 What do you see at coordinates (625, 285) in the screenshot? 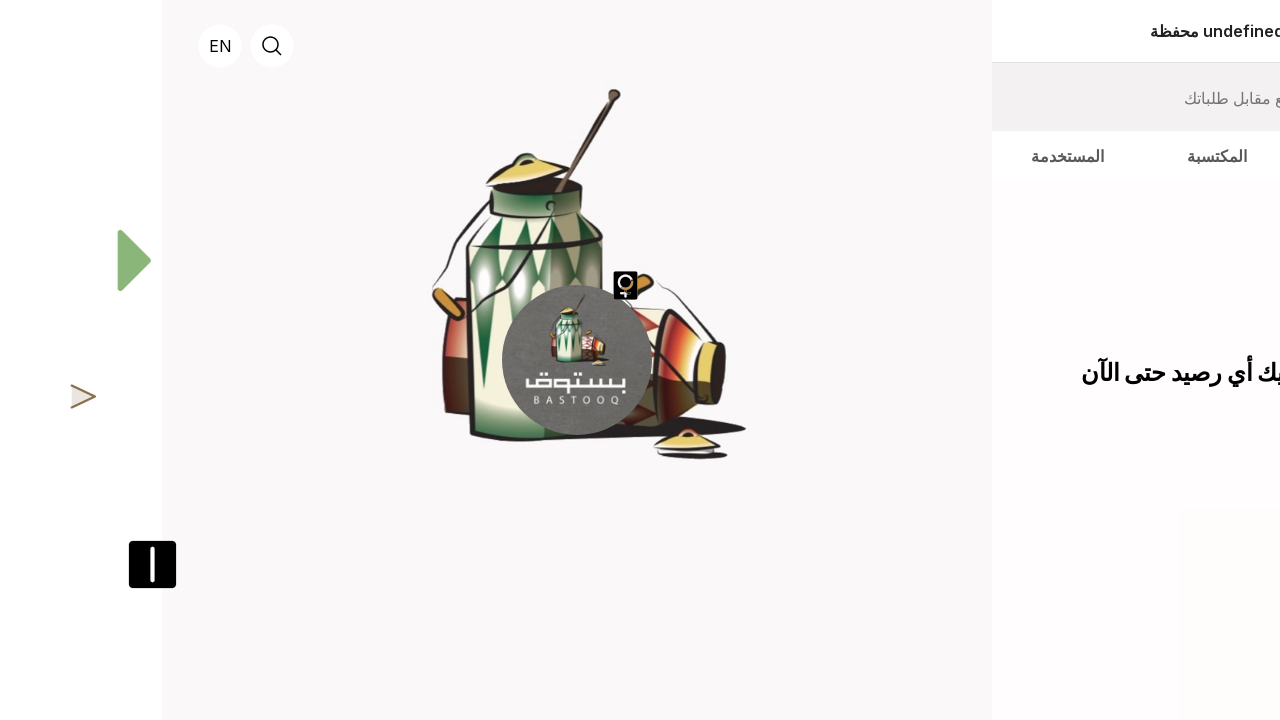
I see `indicates female gender option` at bounding box center [625, 285].